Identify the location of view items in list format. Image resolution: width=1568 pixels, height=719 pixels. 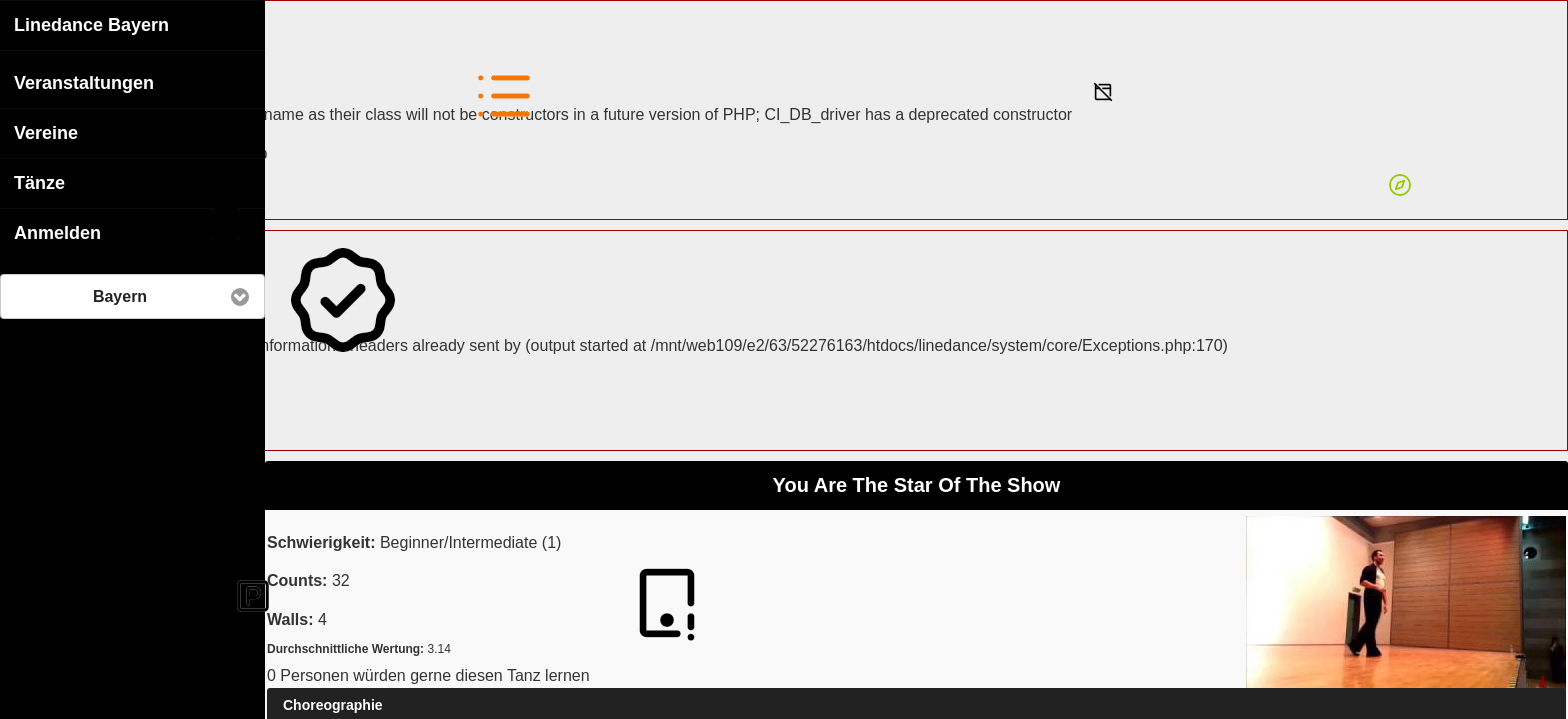
(504, 96).